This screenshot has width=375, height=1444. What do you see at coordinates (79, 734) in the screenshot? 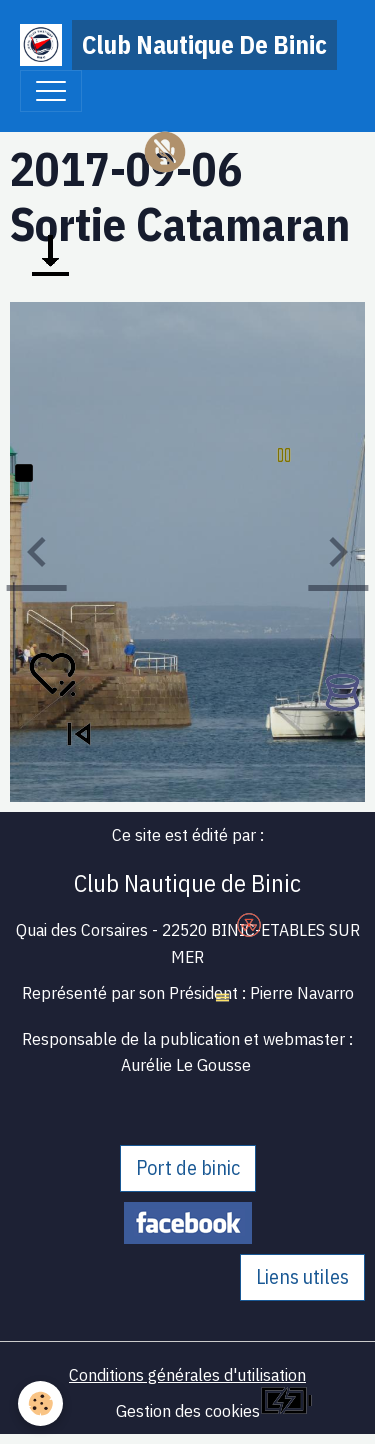
I see `skip to previous track` at bounding box center [79, 734].